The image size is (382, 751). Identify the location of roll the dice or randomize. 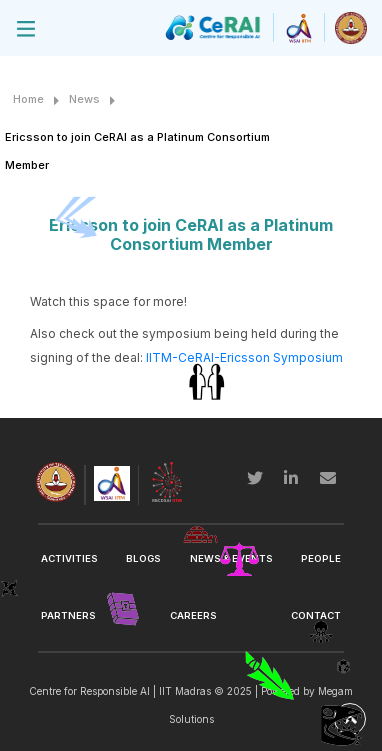
(343, 666).